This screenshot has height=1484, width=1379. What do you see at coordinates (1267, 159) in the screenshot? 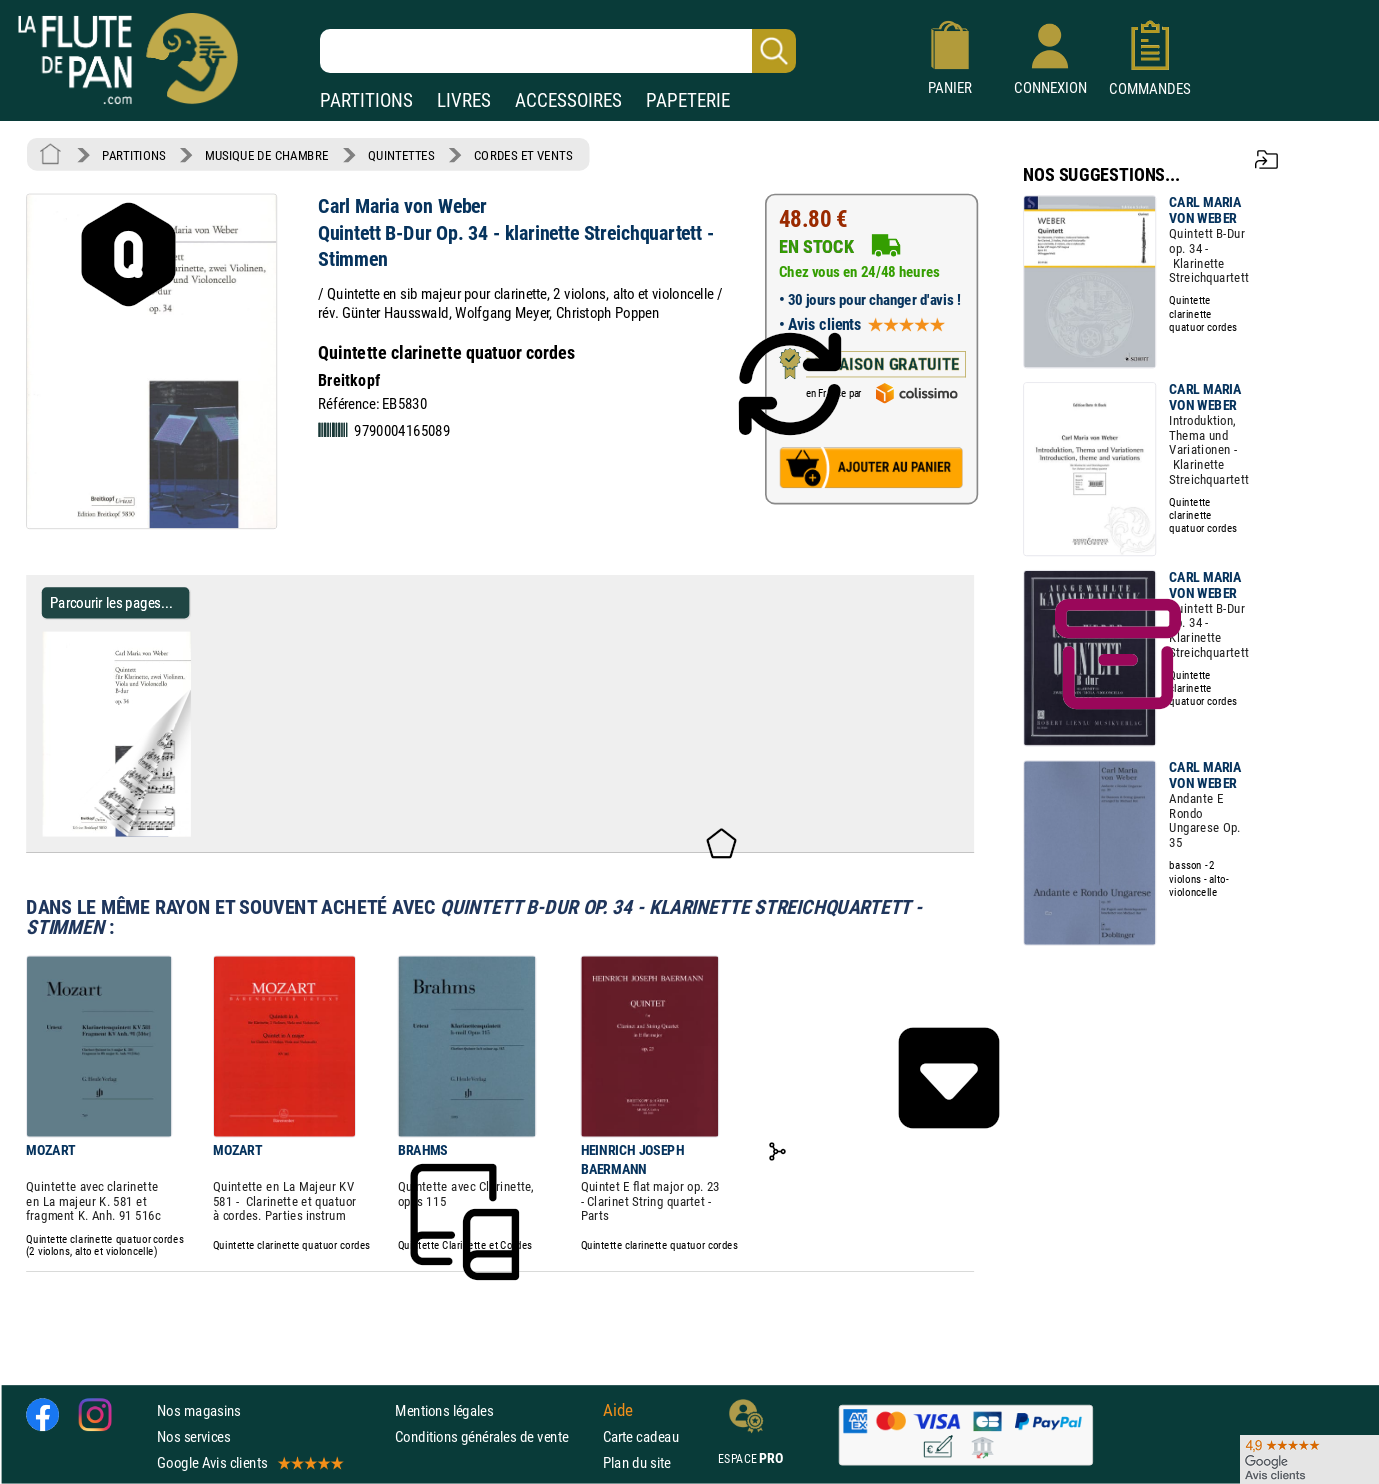
I see `access a linked or shortcut folder` at bounding box center [1267, 159].